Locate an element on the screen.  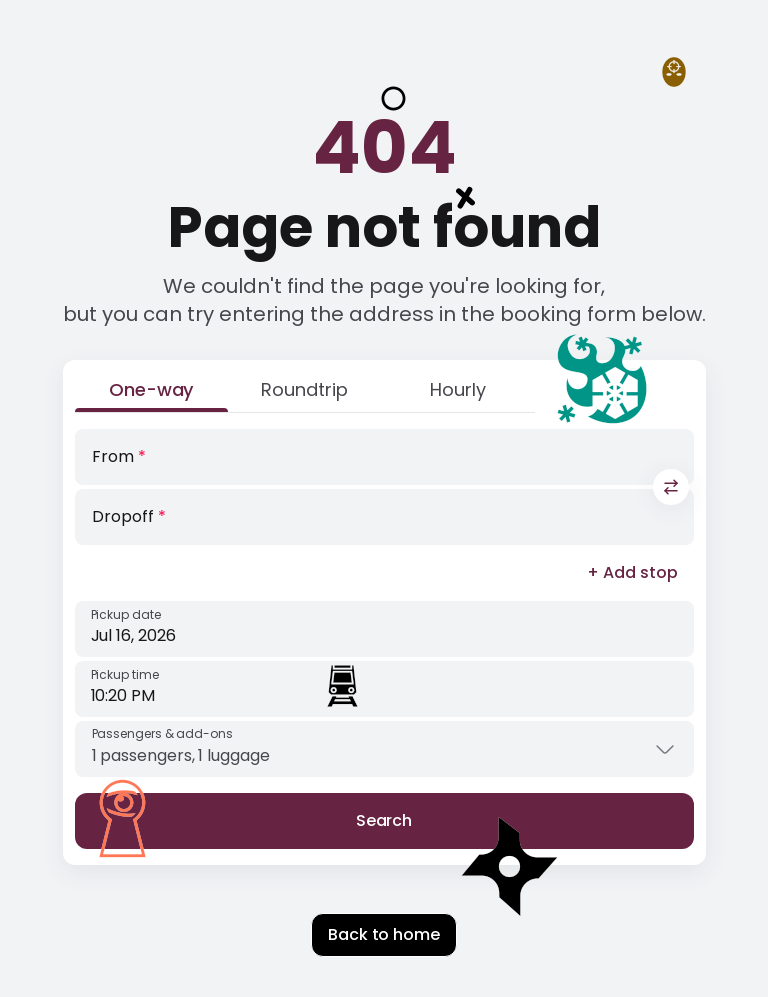
headshot or critical hit indicator in a game is located at coordinates (674, 72).